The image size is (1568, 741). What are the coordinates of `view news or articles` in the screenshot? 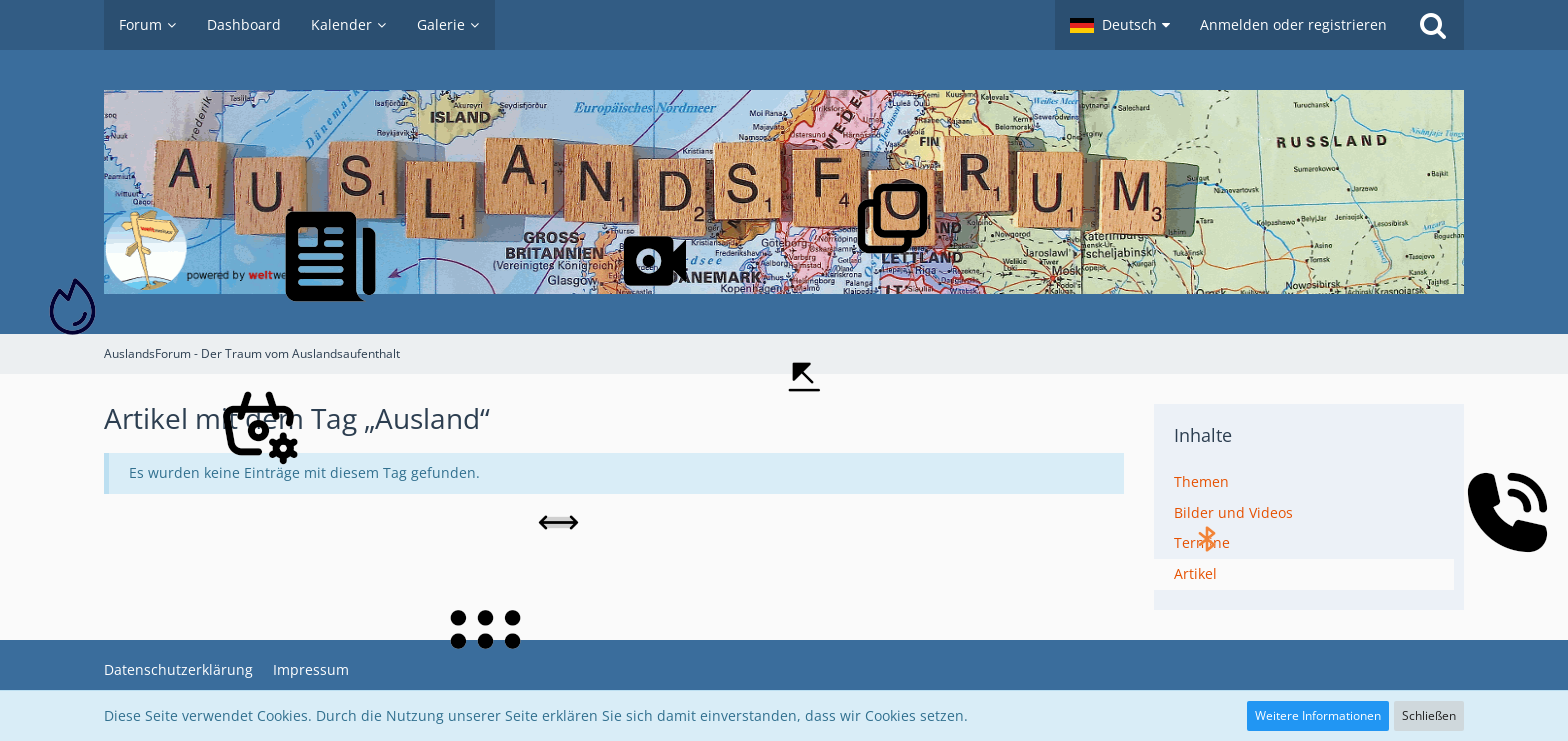 It's located at (330, 256).